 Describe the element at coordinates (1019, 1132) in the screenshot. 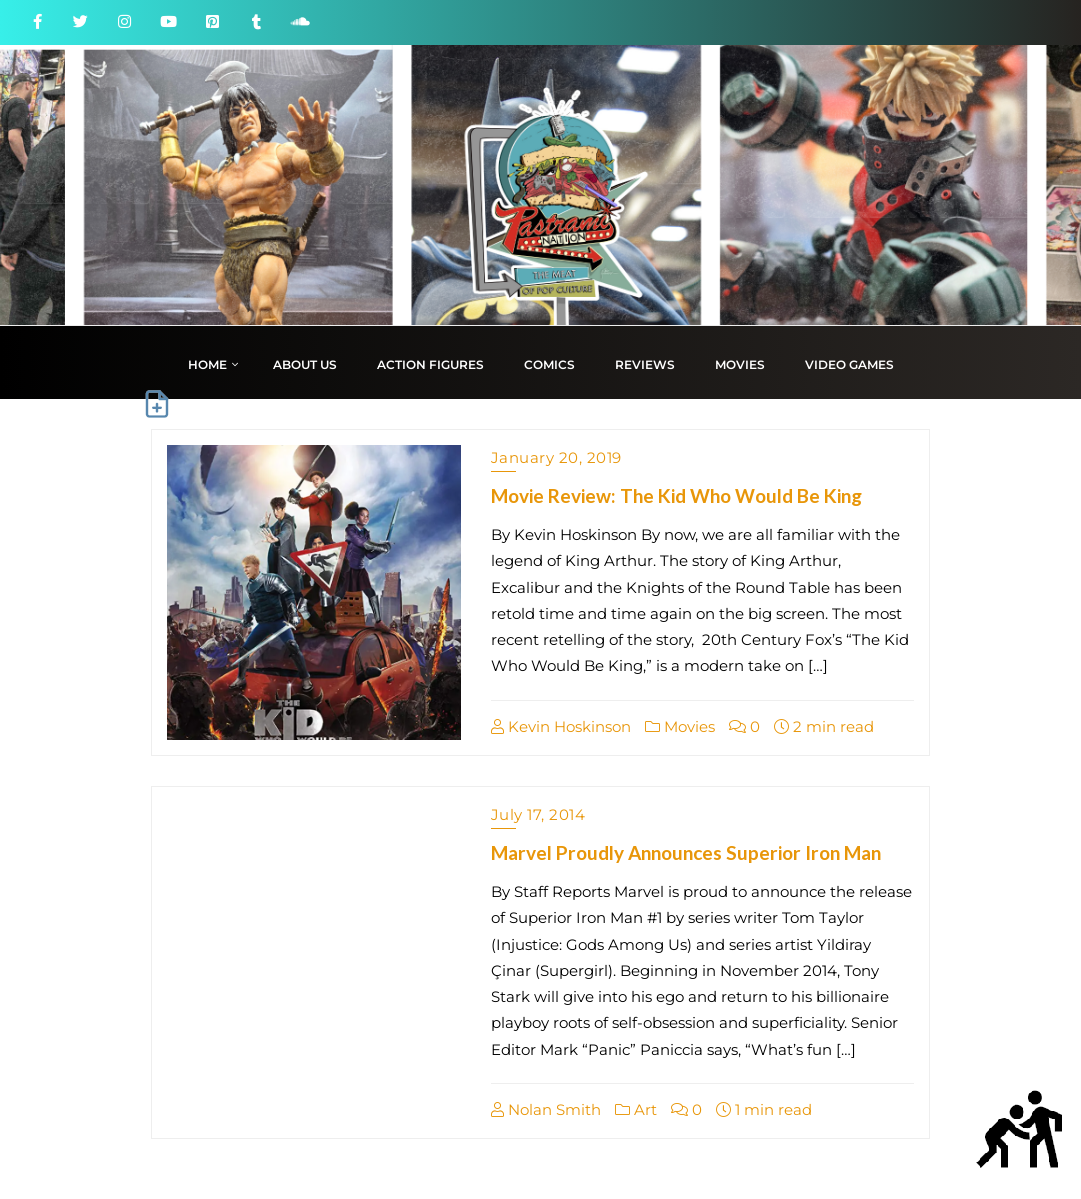

I see `access kabaddi sports content or scores` at that location.